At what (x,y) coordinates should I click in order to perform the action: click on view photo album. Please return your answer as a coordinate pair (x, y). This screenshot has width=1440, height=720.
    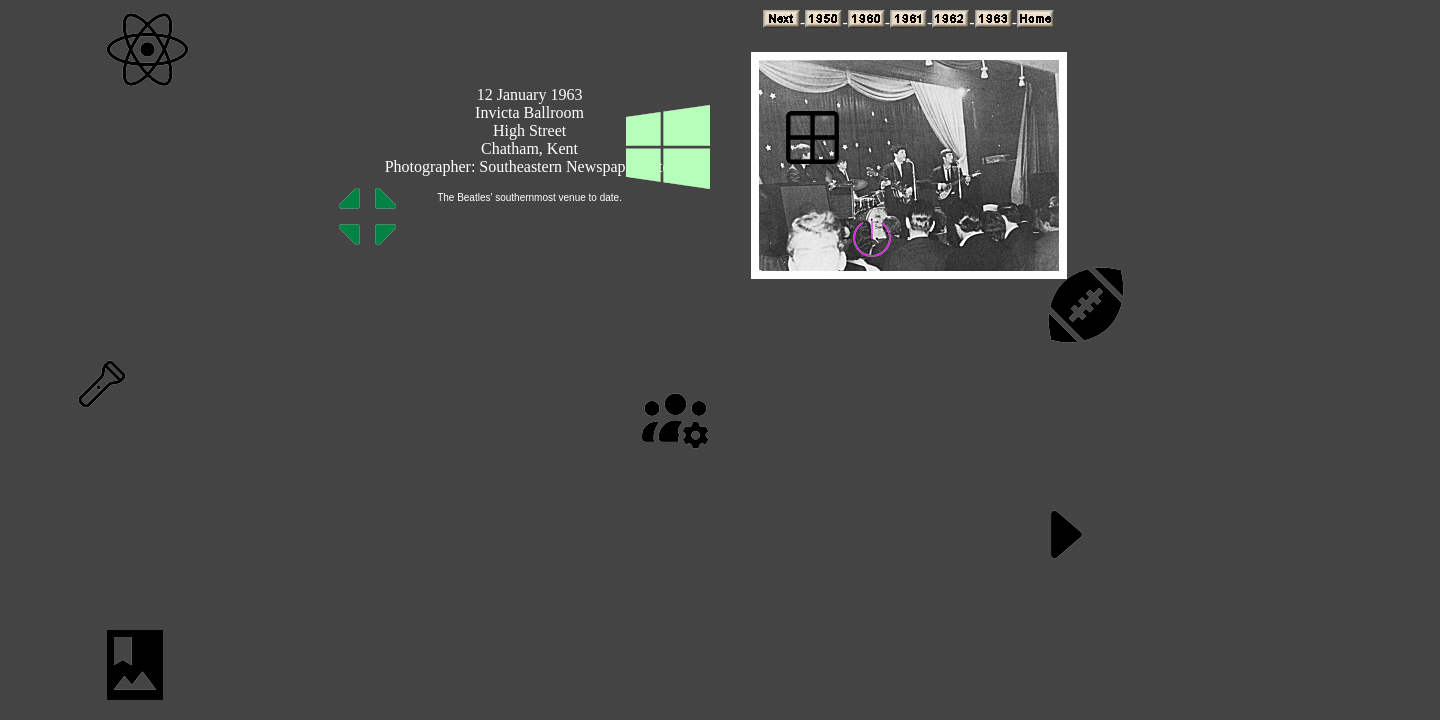
    Looking at the image, I should click on (135, 665).